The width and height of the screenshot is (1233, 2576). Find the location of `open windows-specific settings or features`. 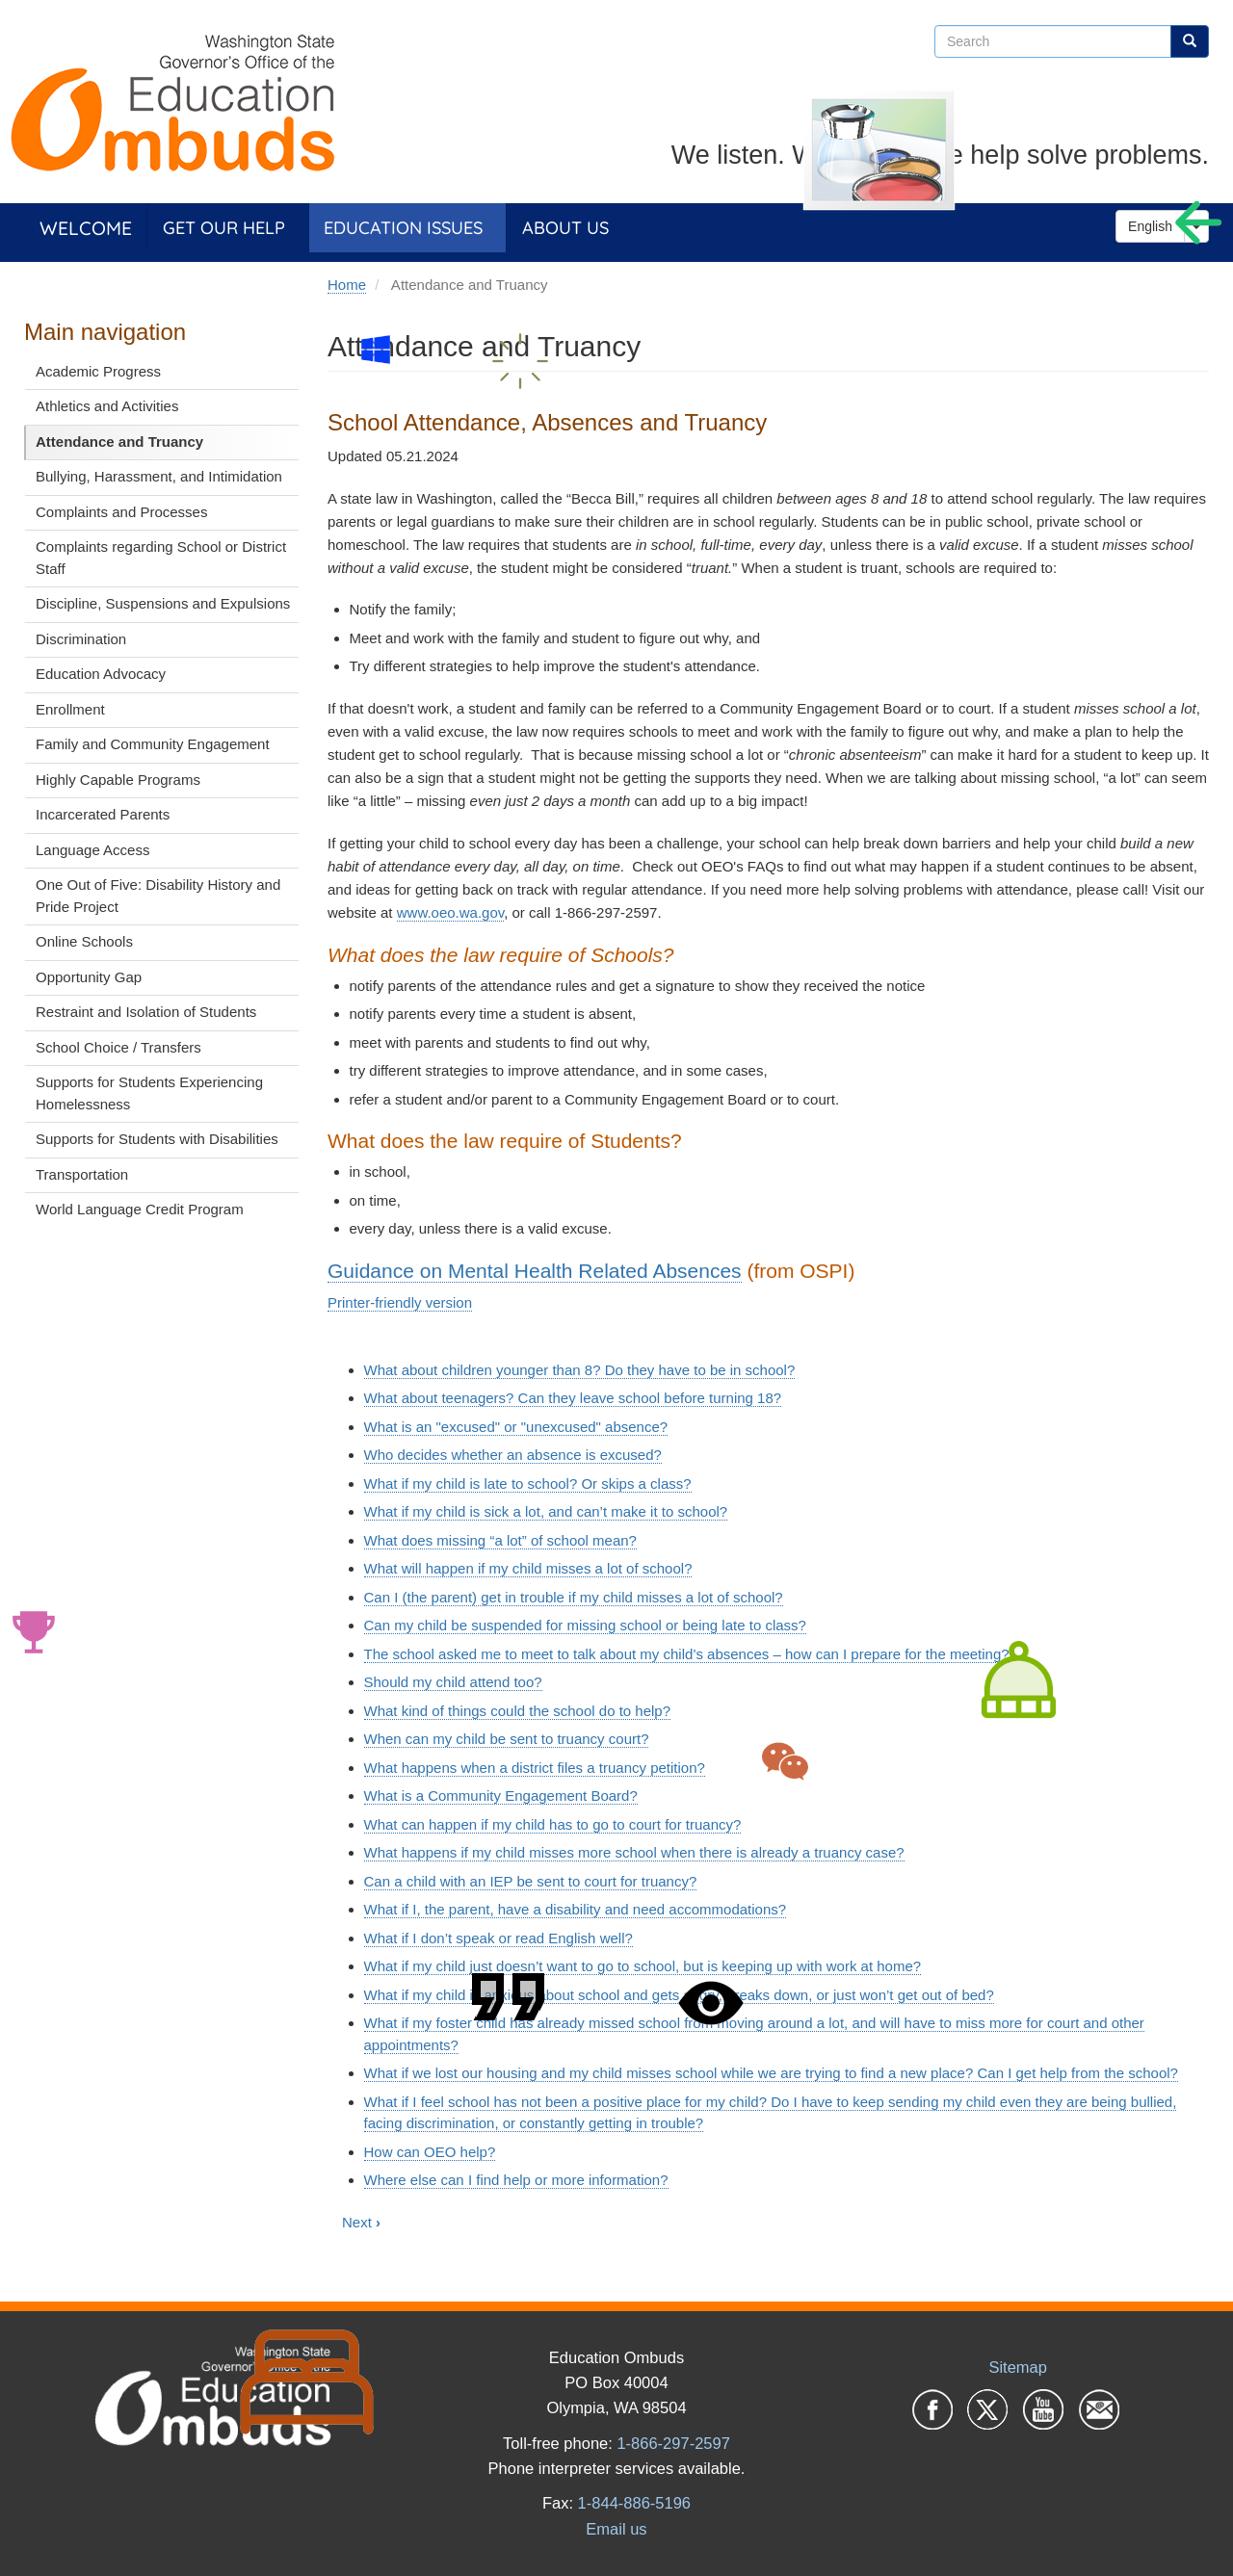

open windows-specific settings or features is located at coordinates (376, 350).